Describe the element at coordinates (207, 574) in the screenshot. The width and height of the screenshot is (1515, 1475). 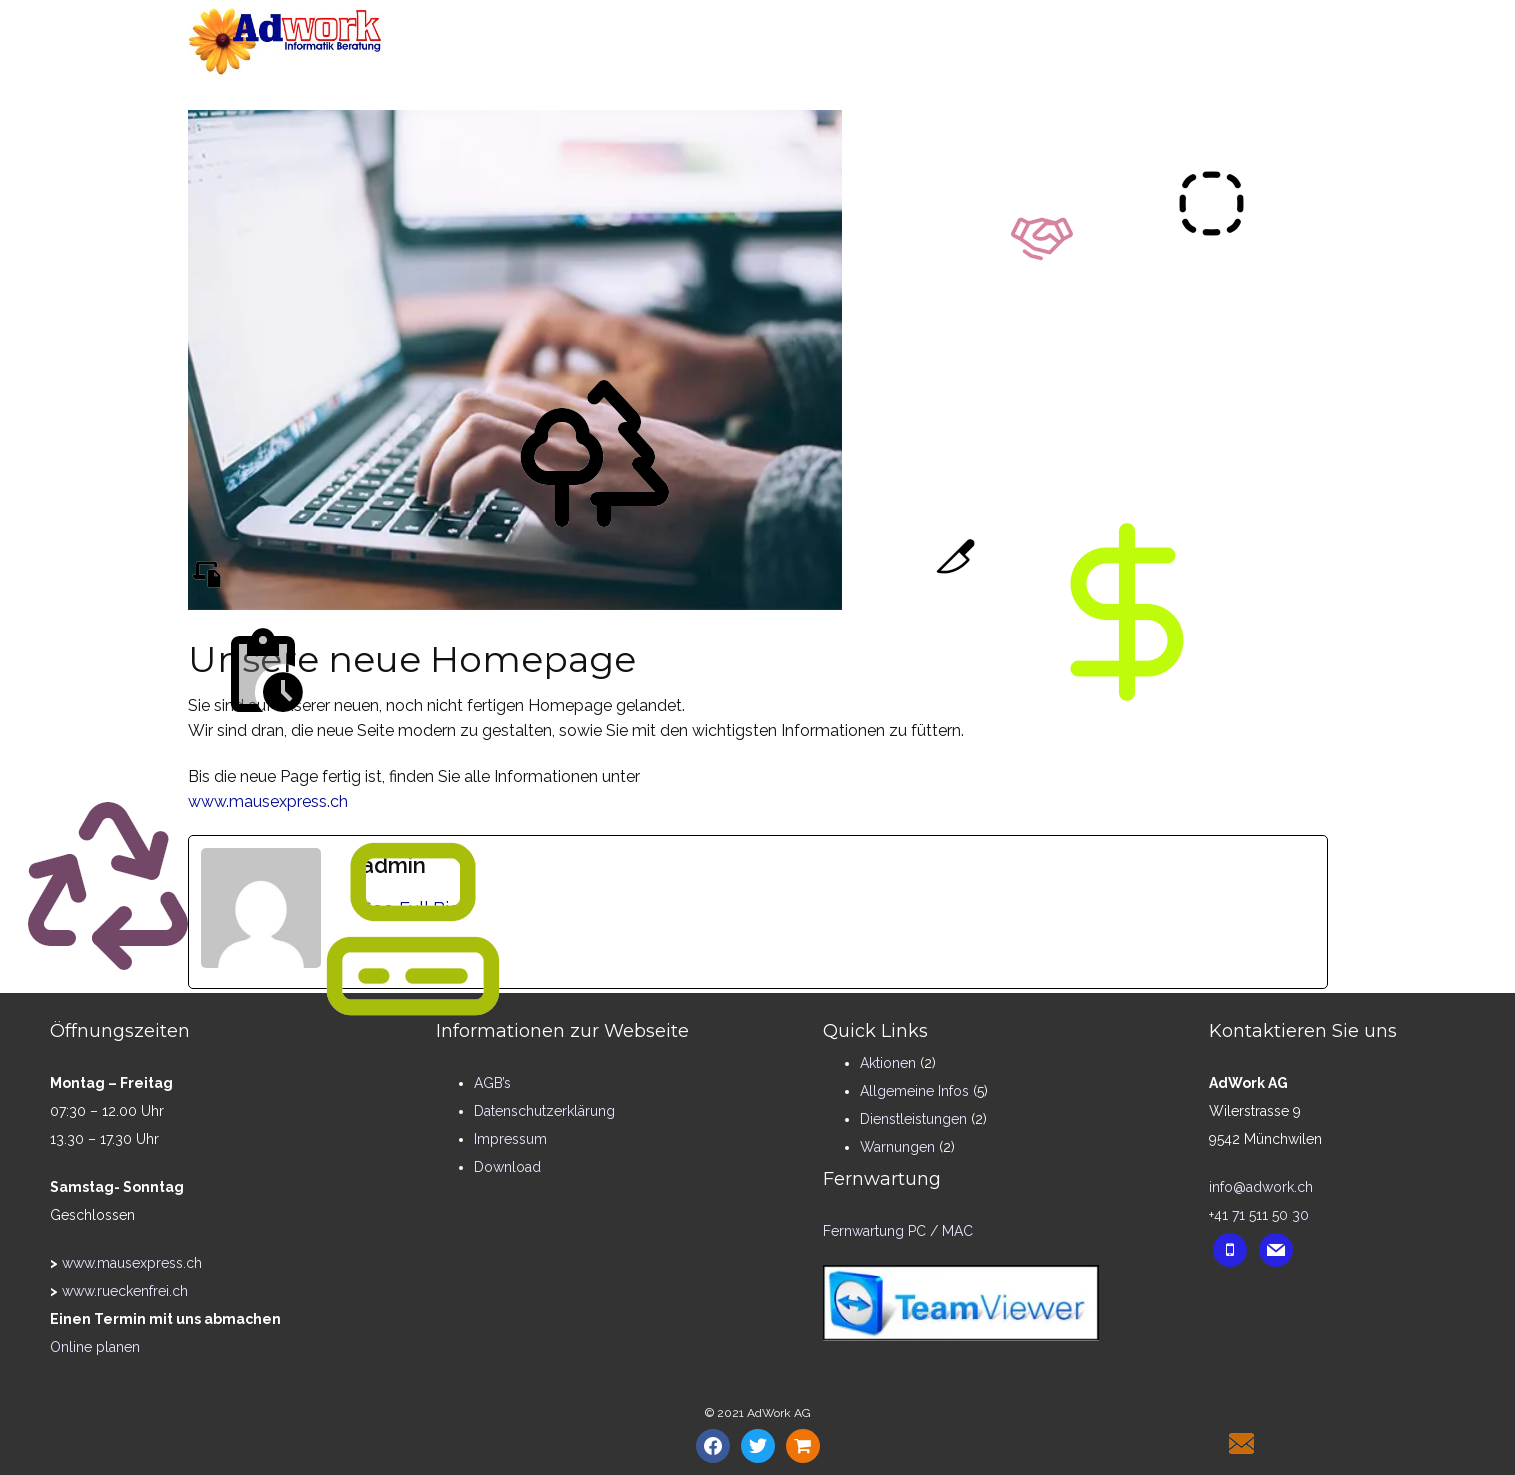
I see `access files on your computer` at that location.